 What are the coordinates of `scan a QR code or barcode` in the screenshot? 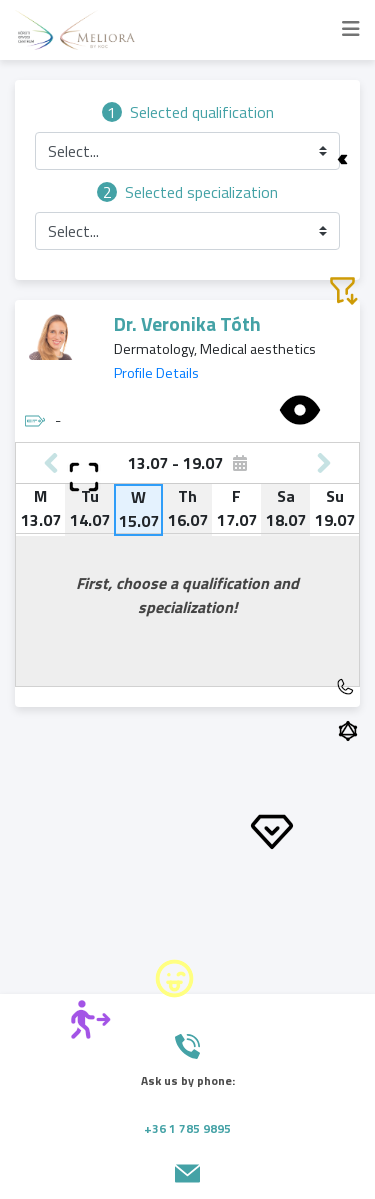 It's located at (84, 477).